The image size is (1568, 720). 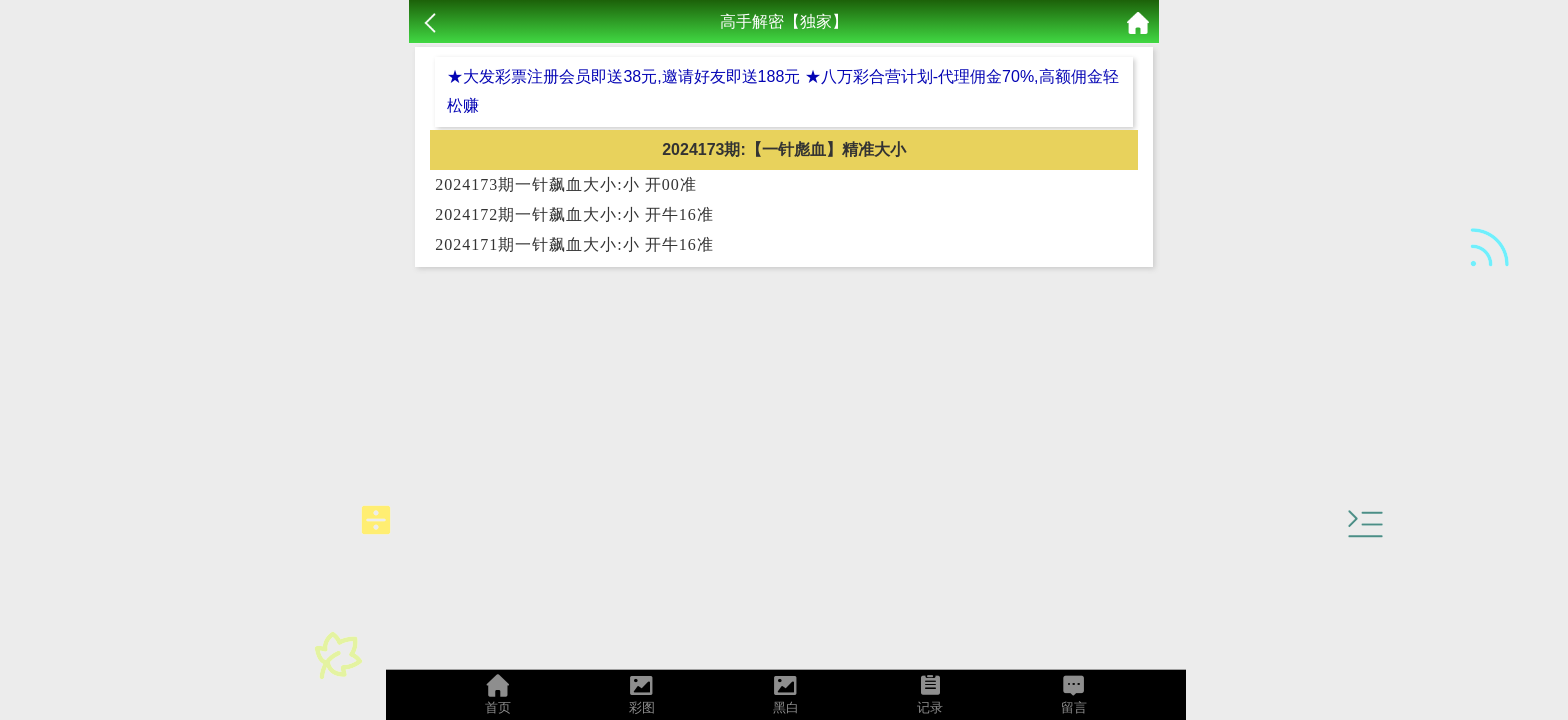 I want to click on increase text indent level, so click(x=1365, y=524).